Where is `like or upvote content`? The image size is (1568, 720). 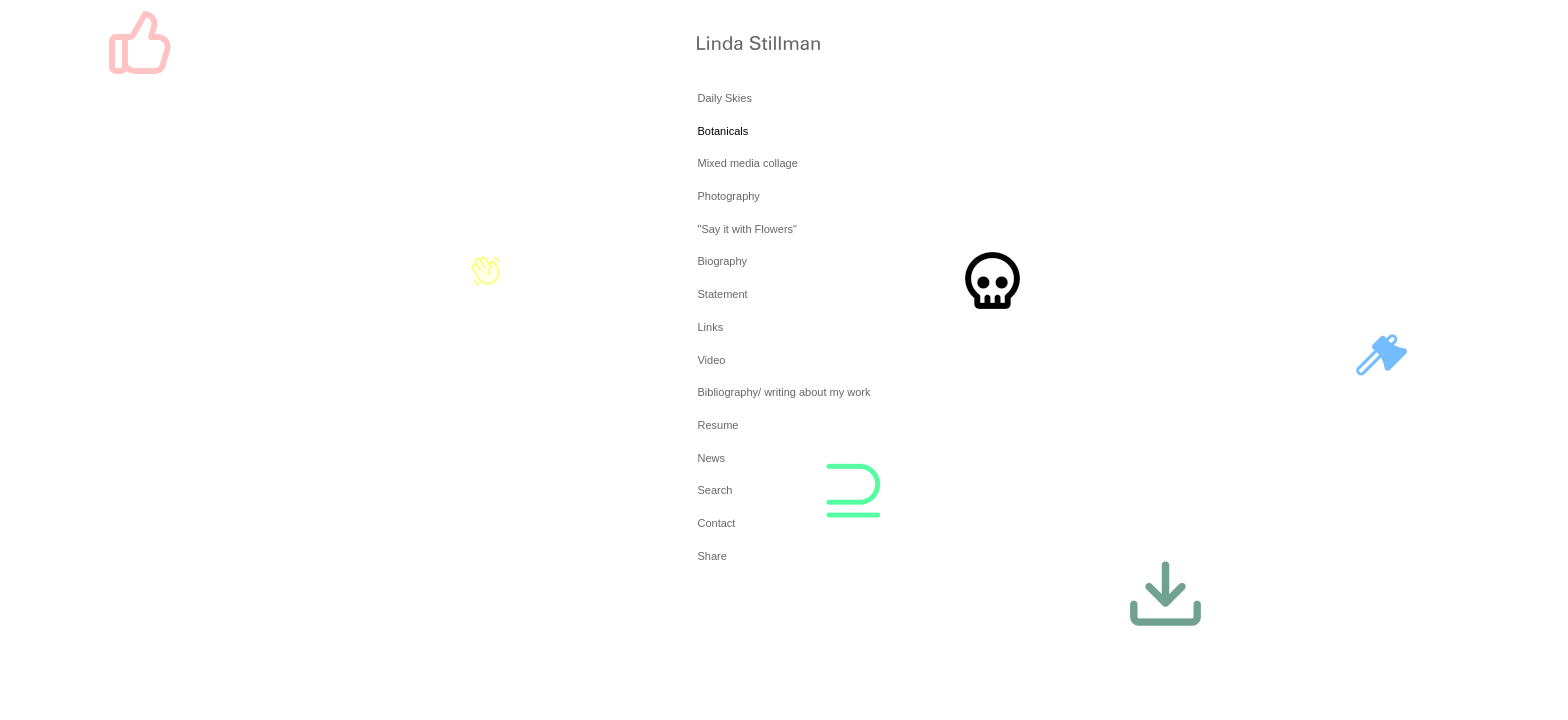
like or upvote content is located at coordinates (141, 42).